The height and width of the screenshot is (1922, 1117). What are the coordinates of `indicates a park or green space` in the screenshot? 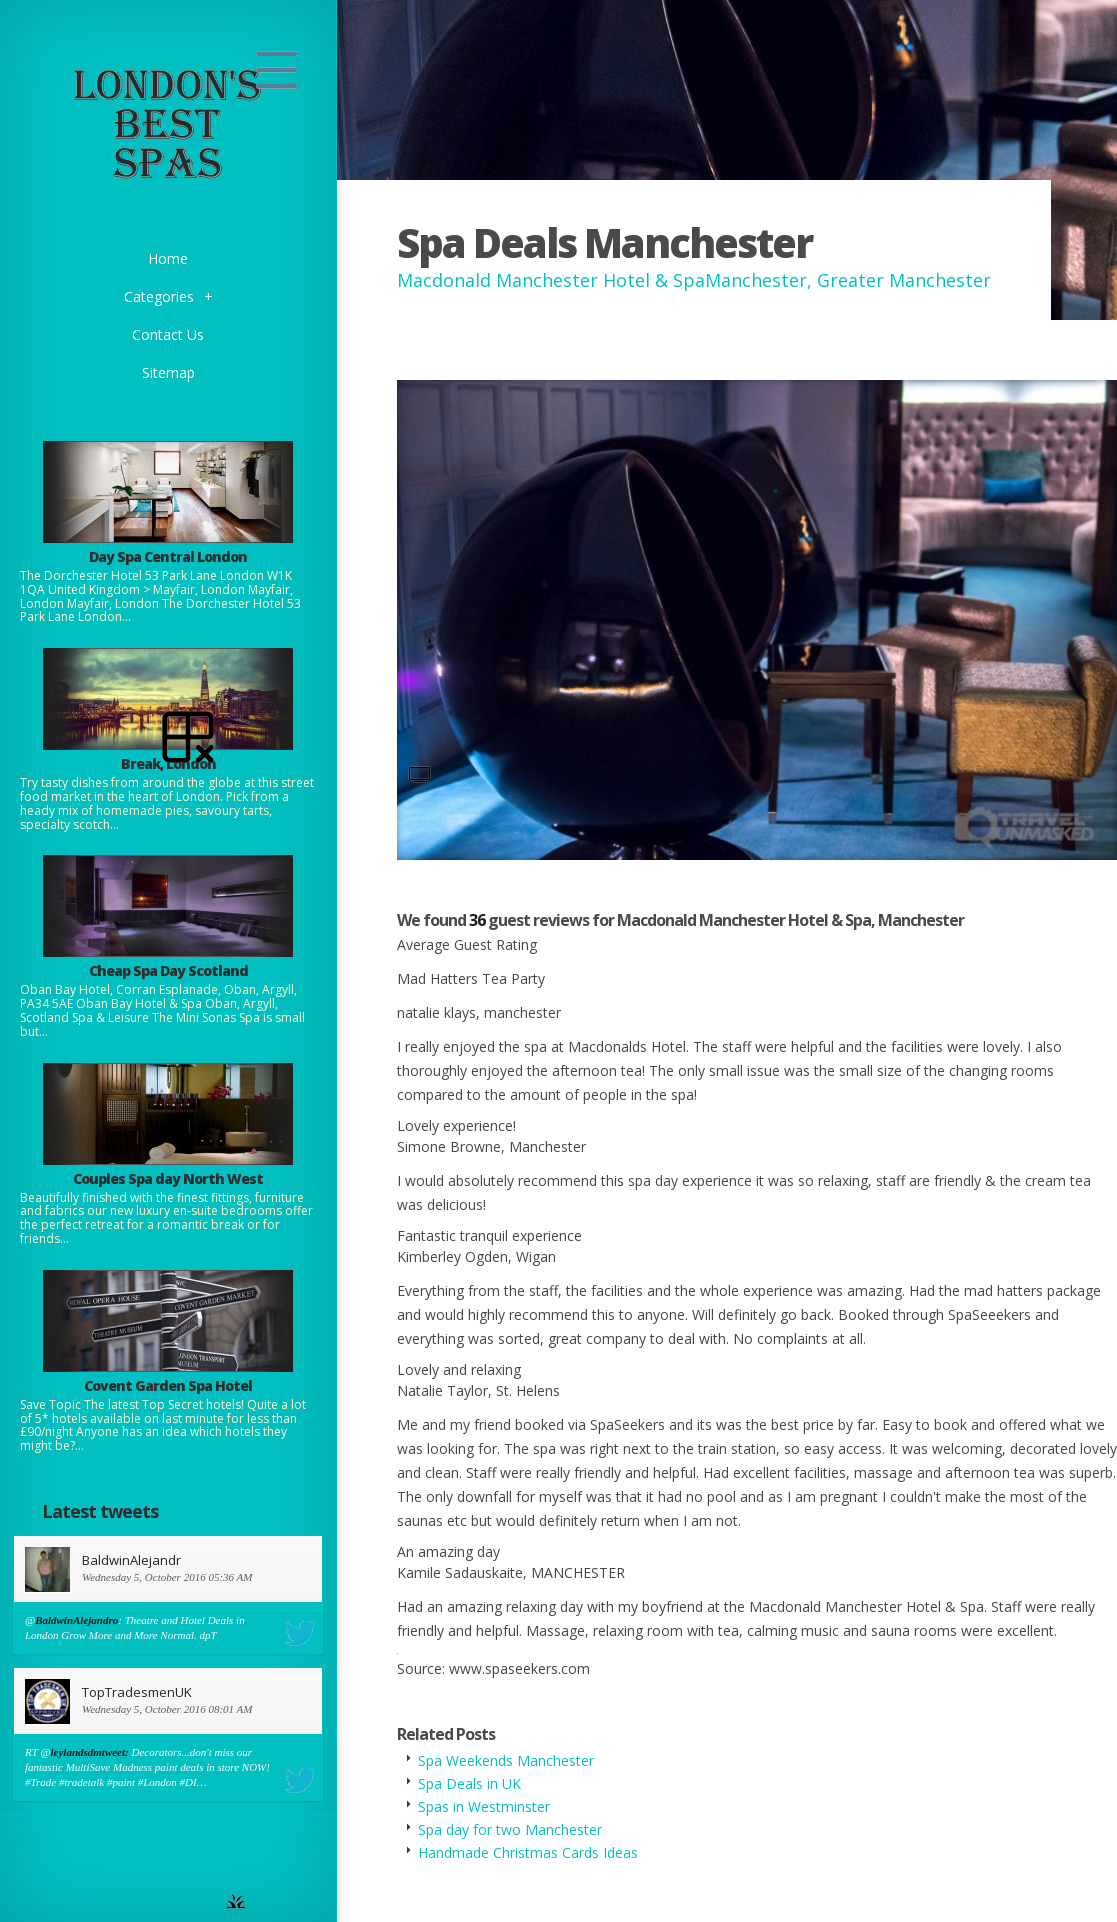 It's located at (236, 1901).